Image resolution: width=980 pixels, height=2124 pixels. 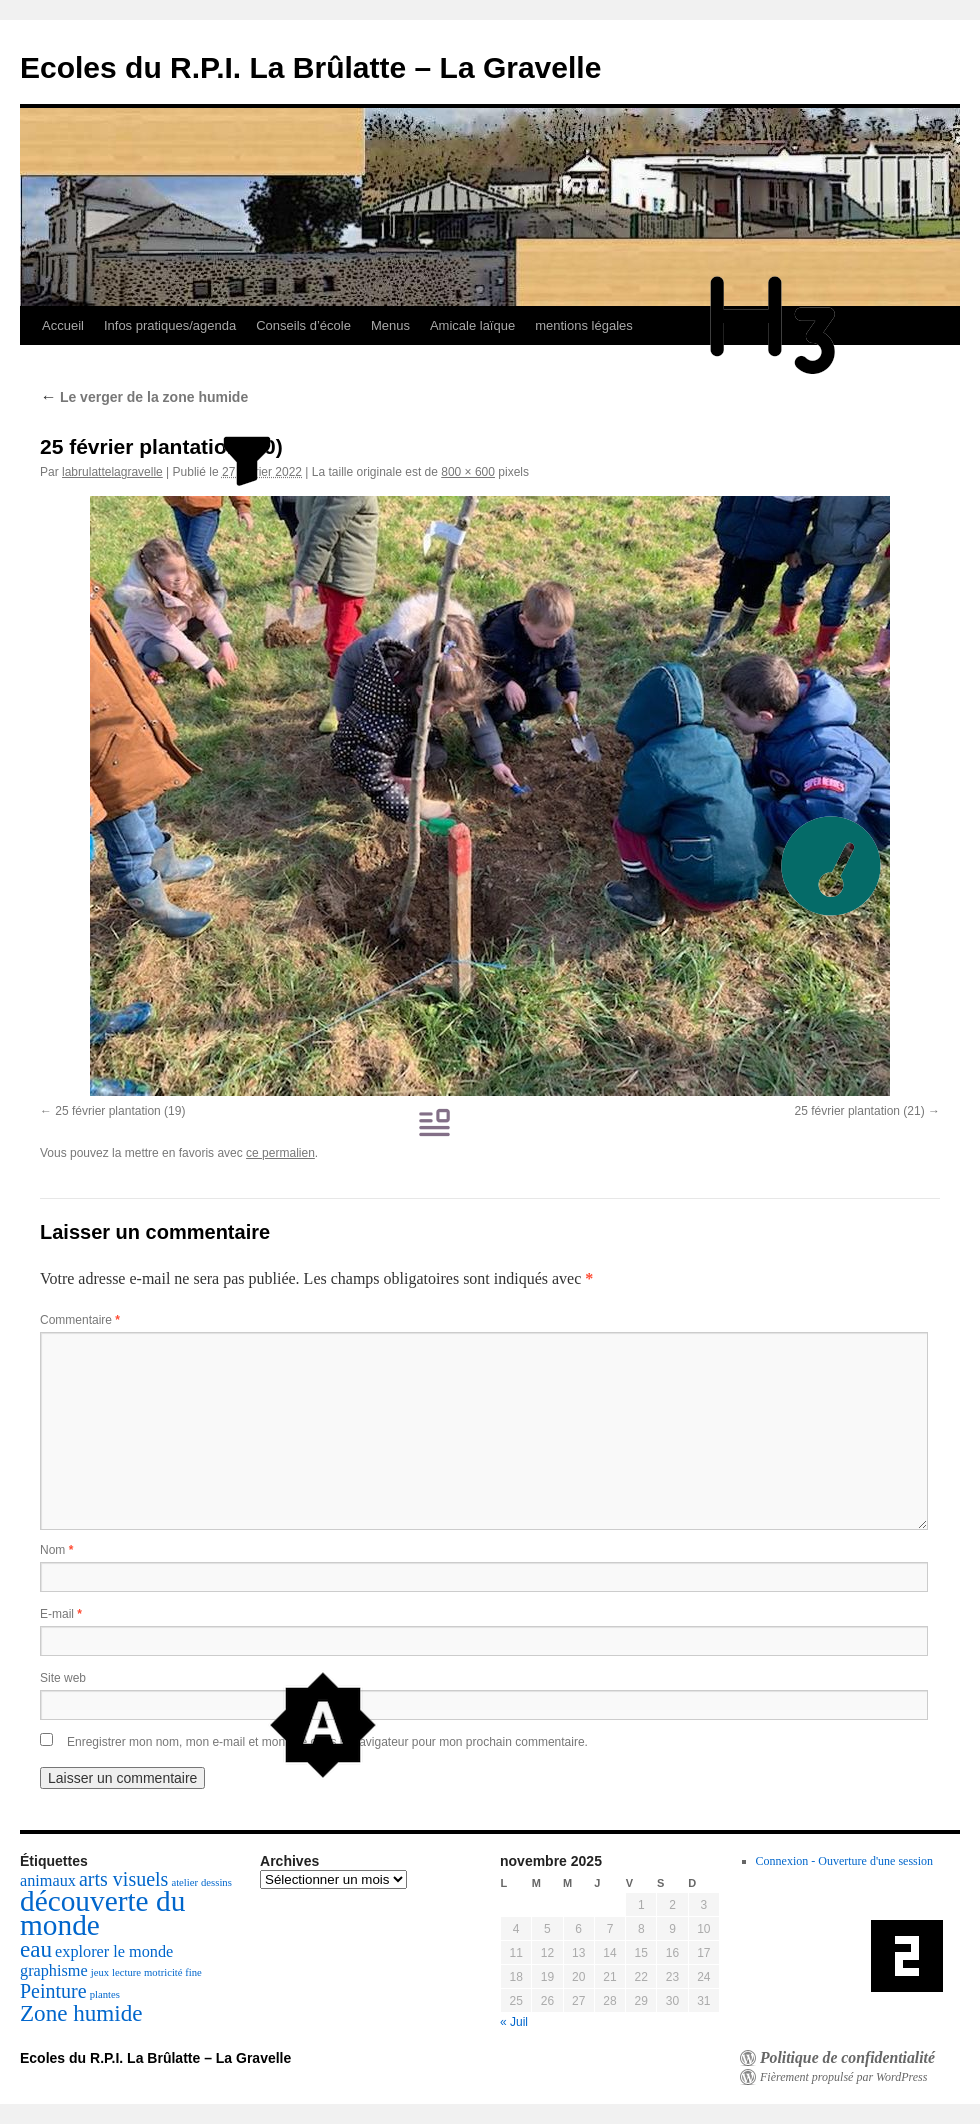 What do you see at coordinates (323, 1725) in the screenshot?
I see `enable automatic brightness adjustment` at bounding box center [323, 1725].